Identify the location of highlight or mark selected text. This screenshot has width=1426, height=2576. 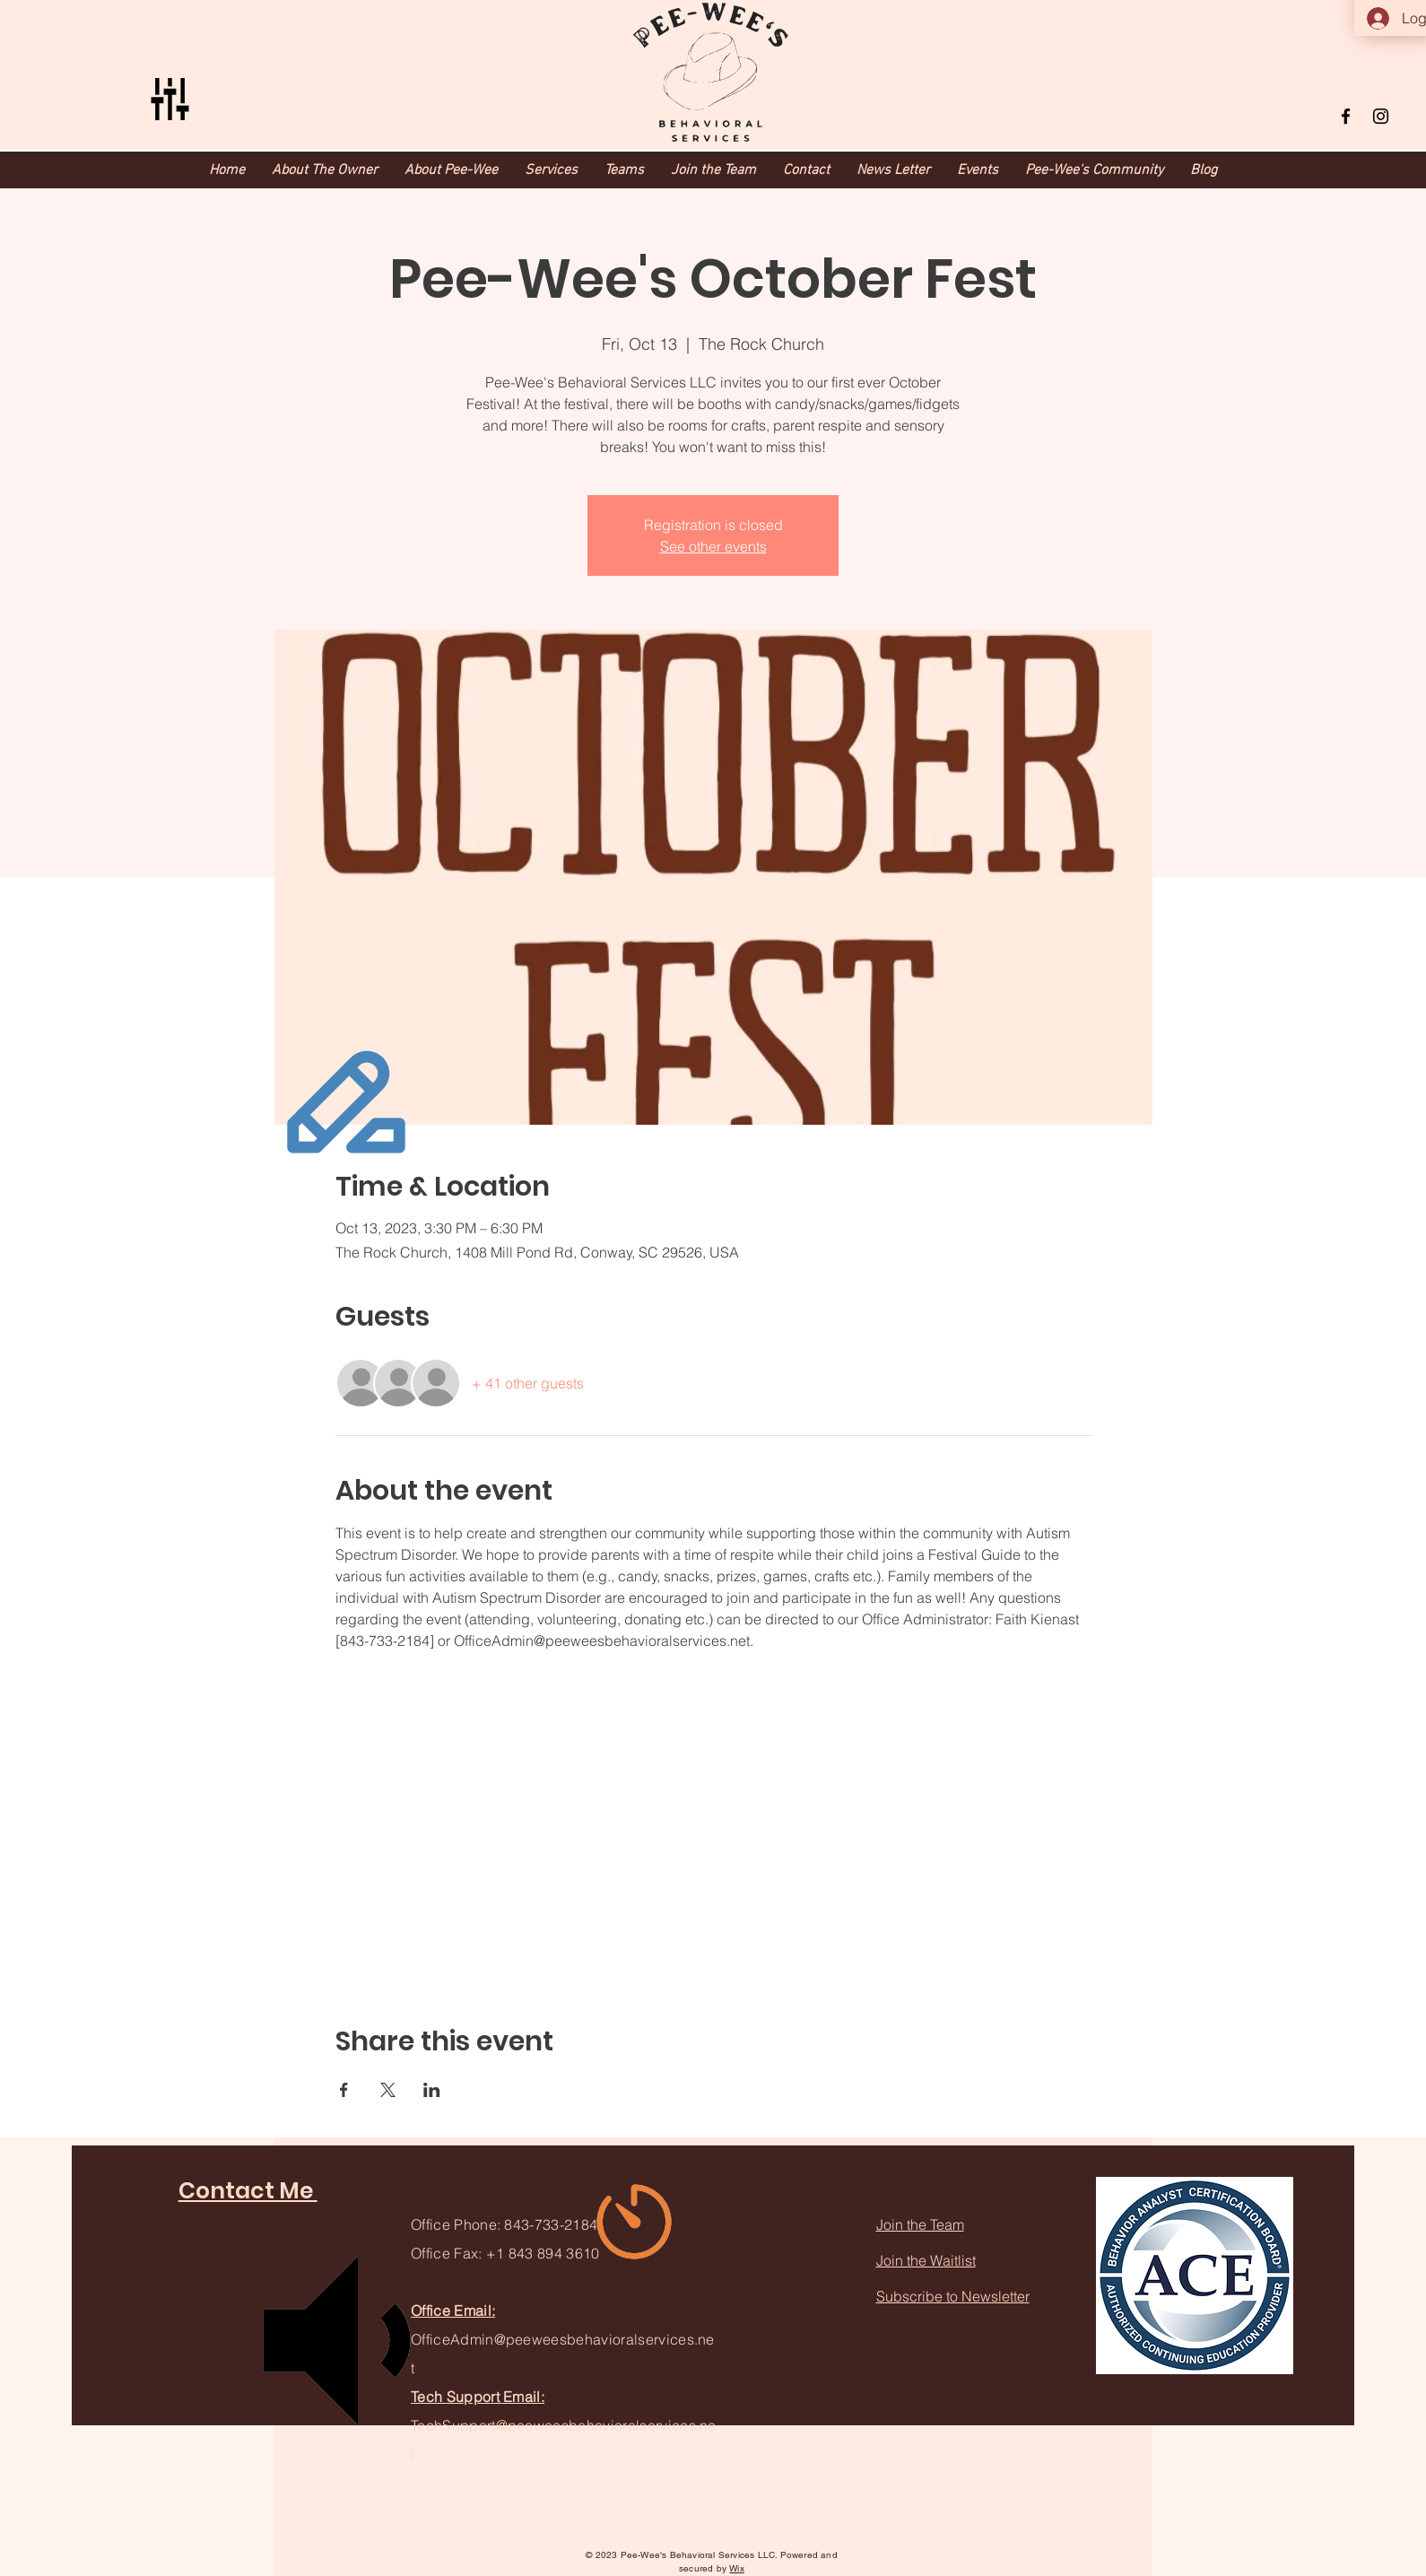
(346, 1106).